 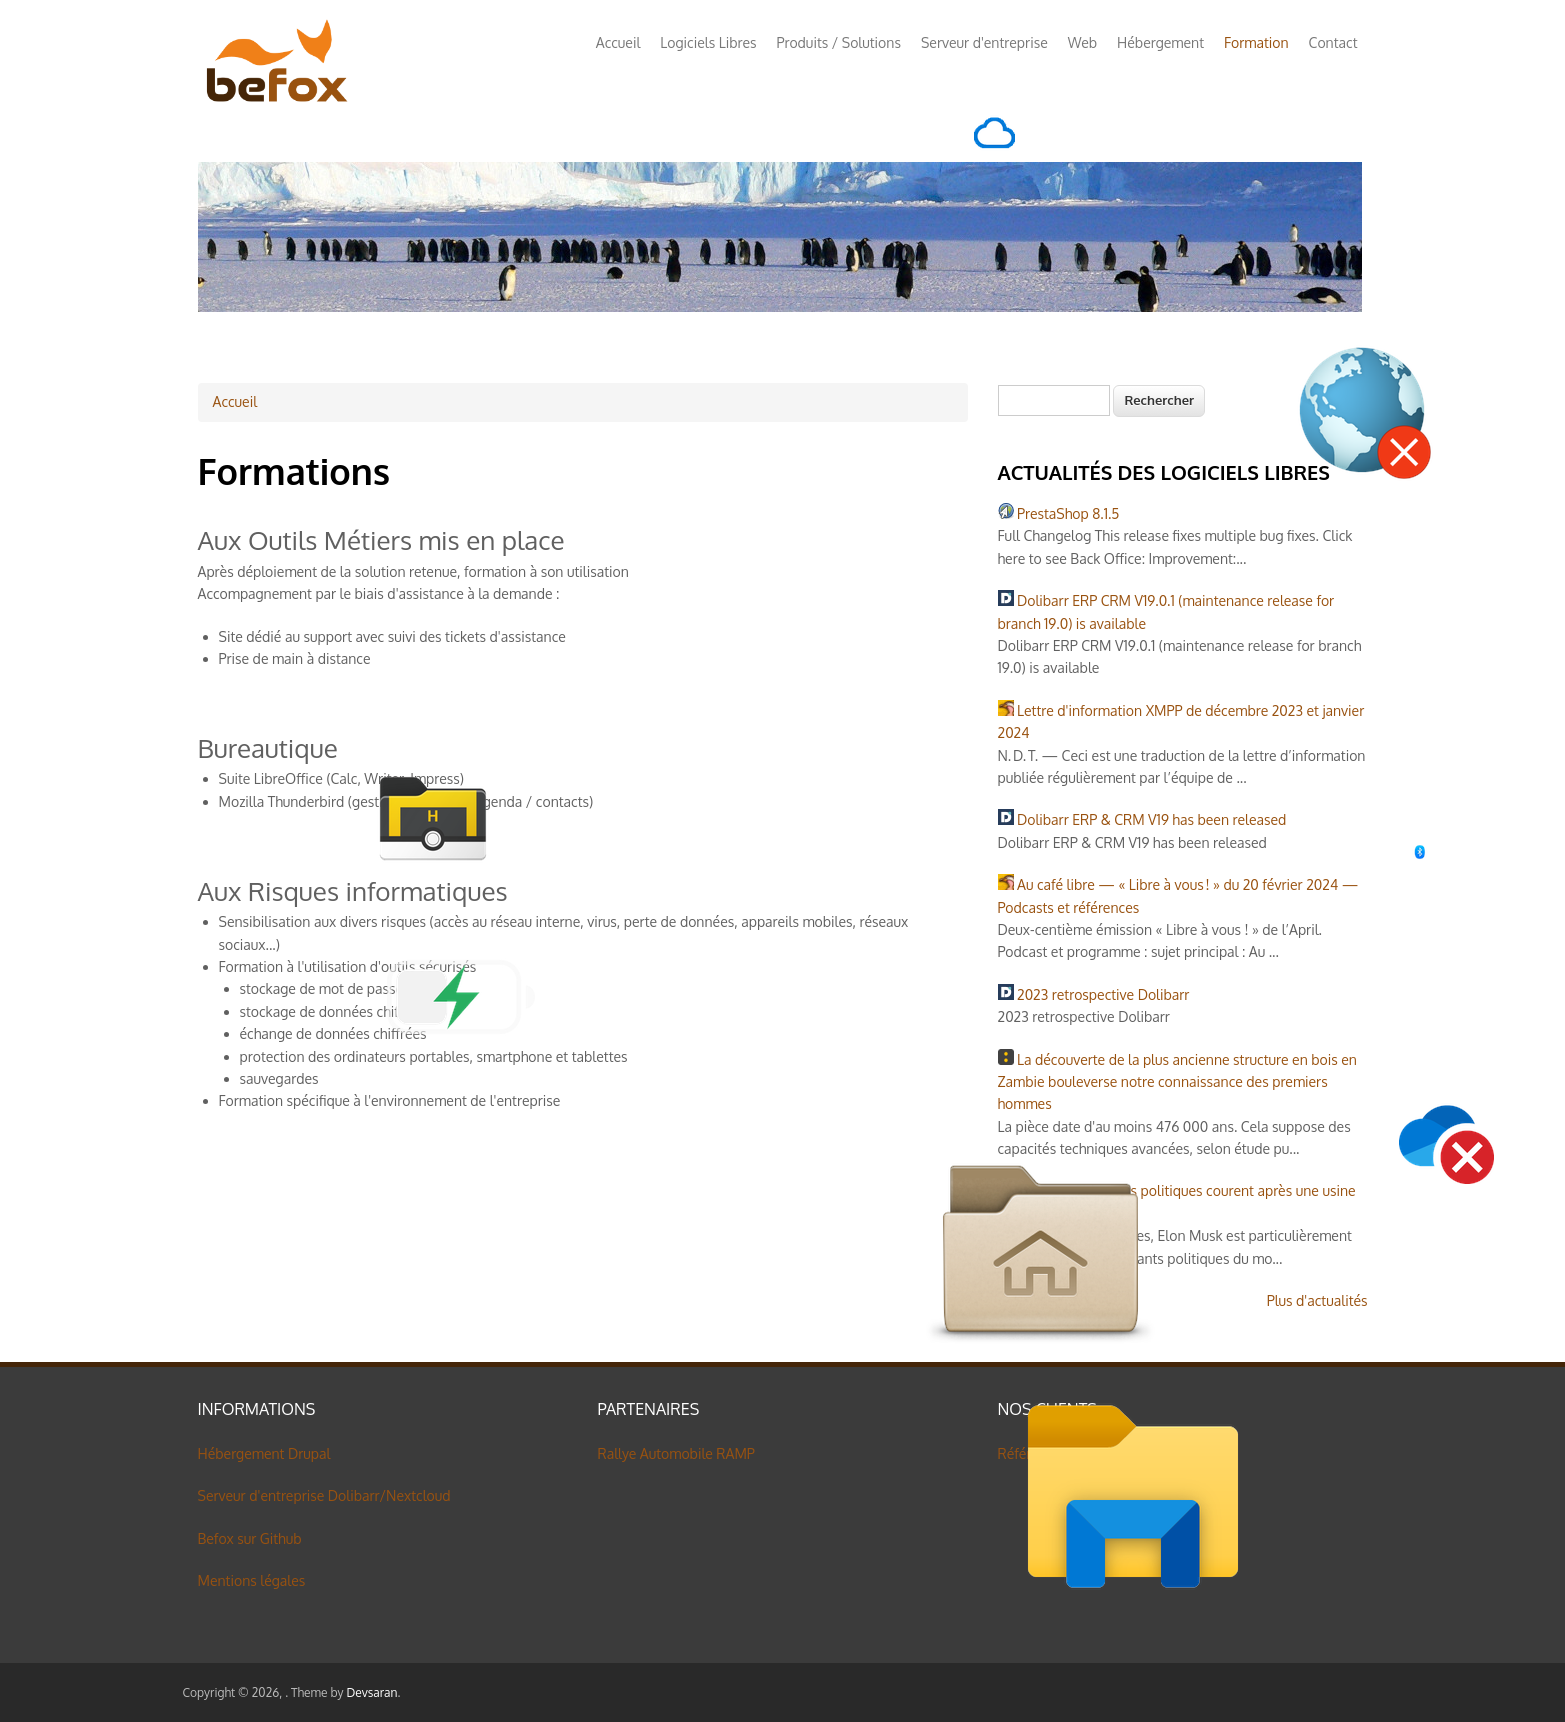 What do you see at coordinates (1040, 1259) in the screenshot?
I see `access your home folder` at bounding box center [1040, 1259].